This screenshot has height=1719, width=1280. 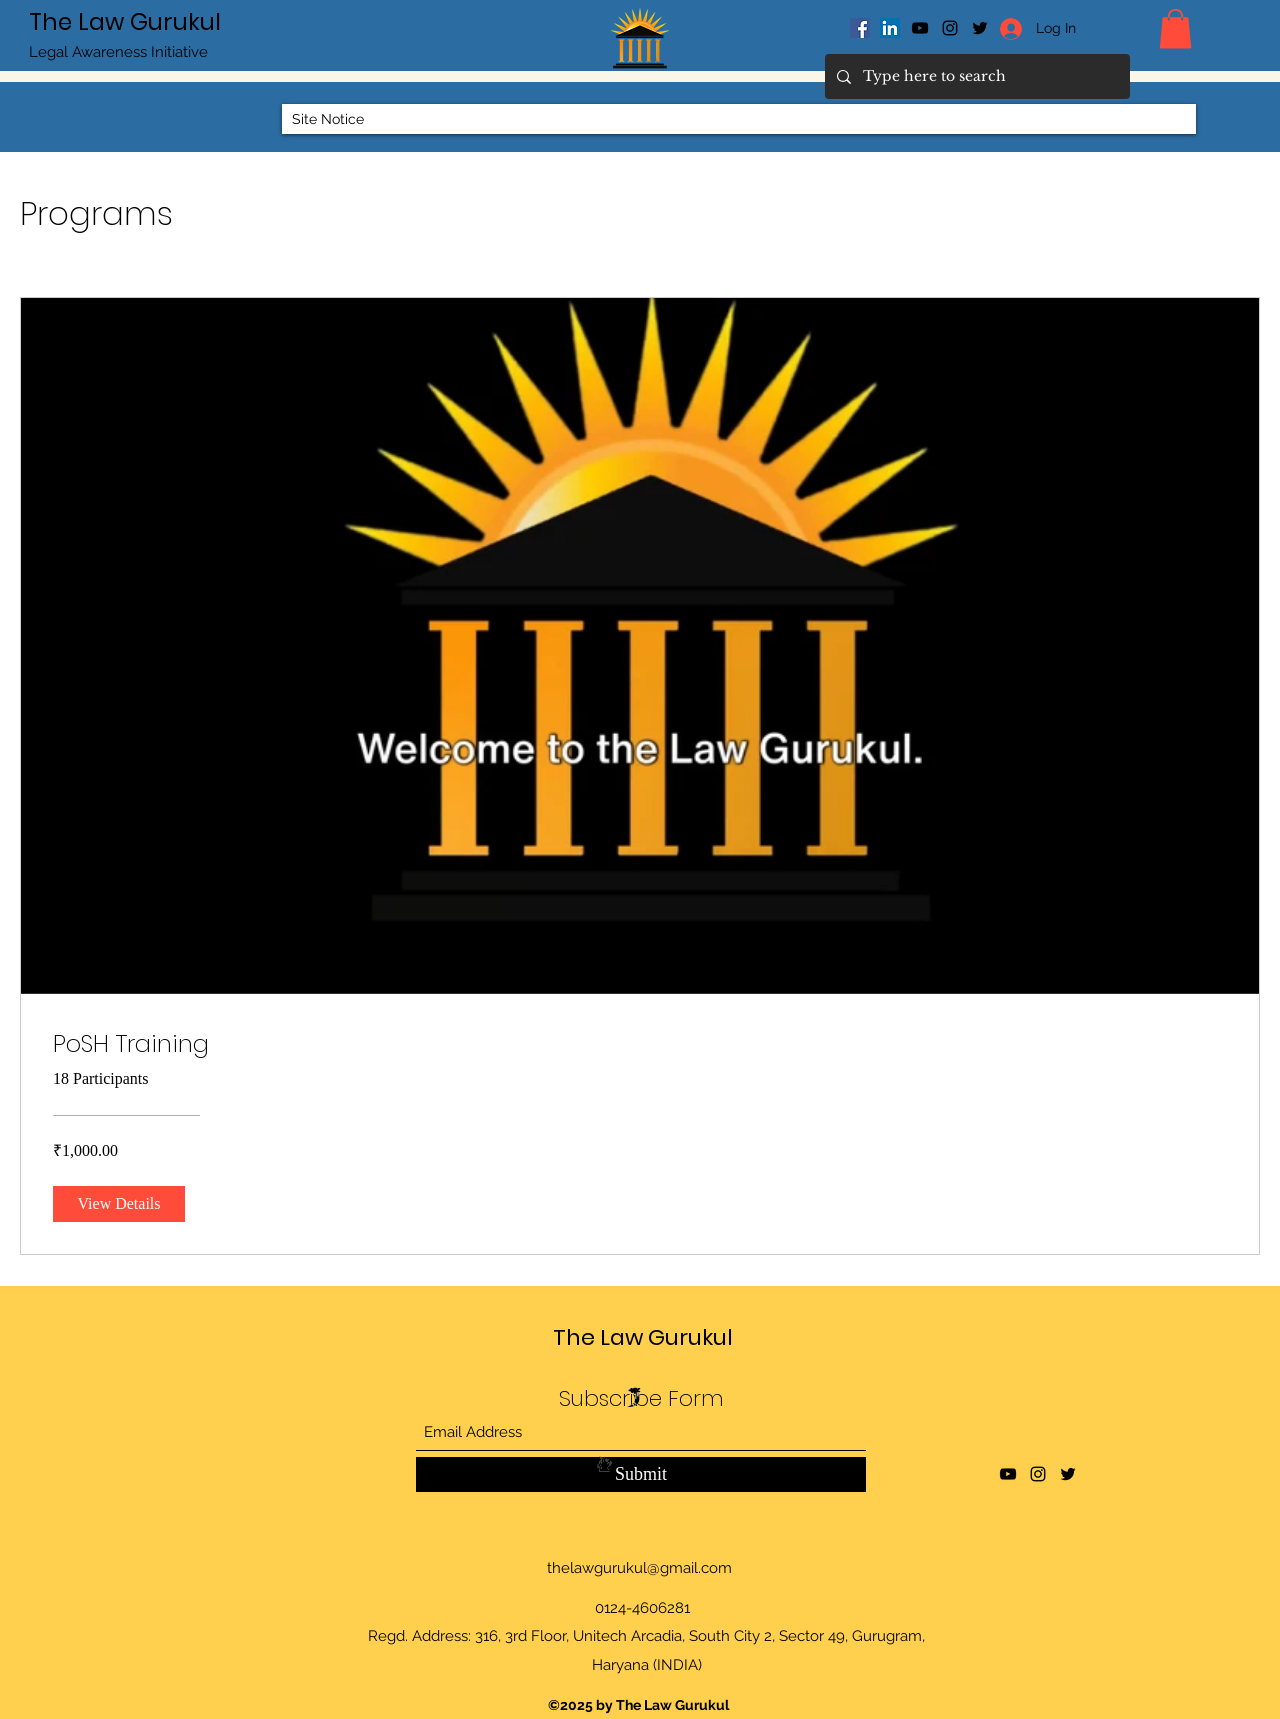 What do you see at coordinates (604, 1464) in the screenshot?
I see `indicates a celebration or special event` at bounding box center [604, 1464].